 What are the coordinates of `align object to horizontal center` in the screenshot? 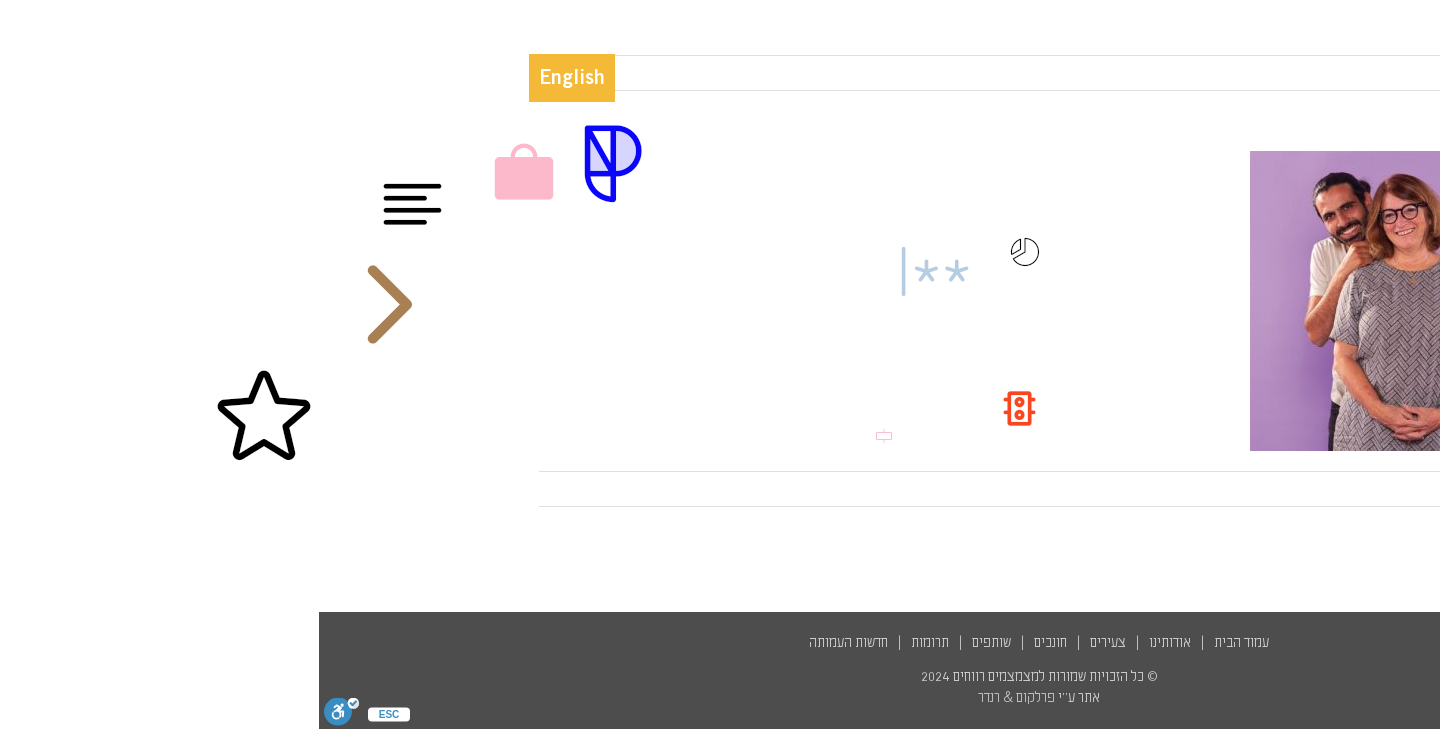 It's located at (884, 436).